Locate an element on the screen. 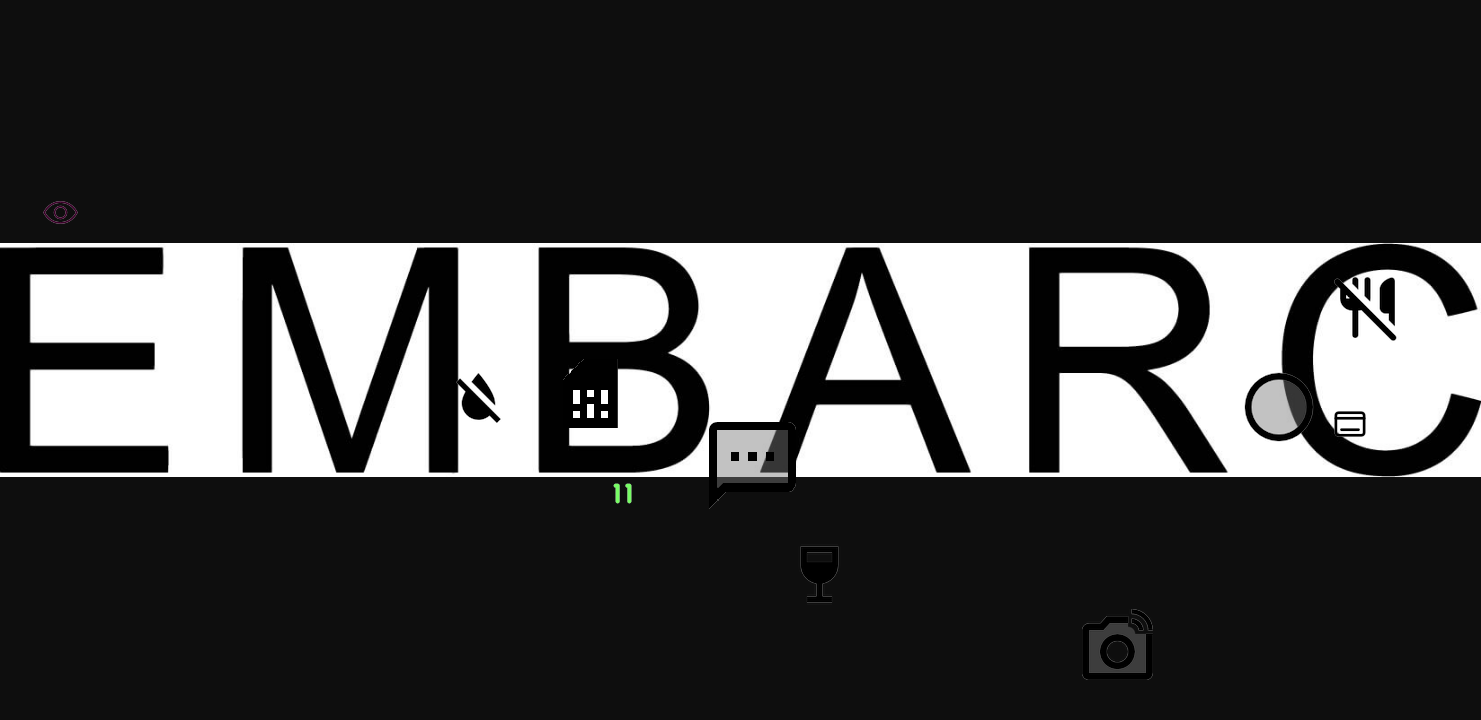 This screenshot has height=720, width=1481. open text messages is located at coordinates (752, 465).